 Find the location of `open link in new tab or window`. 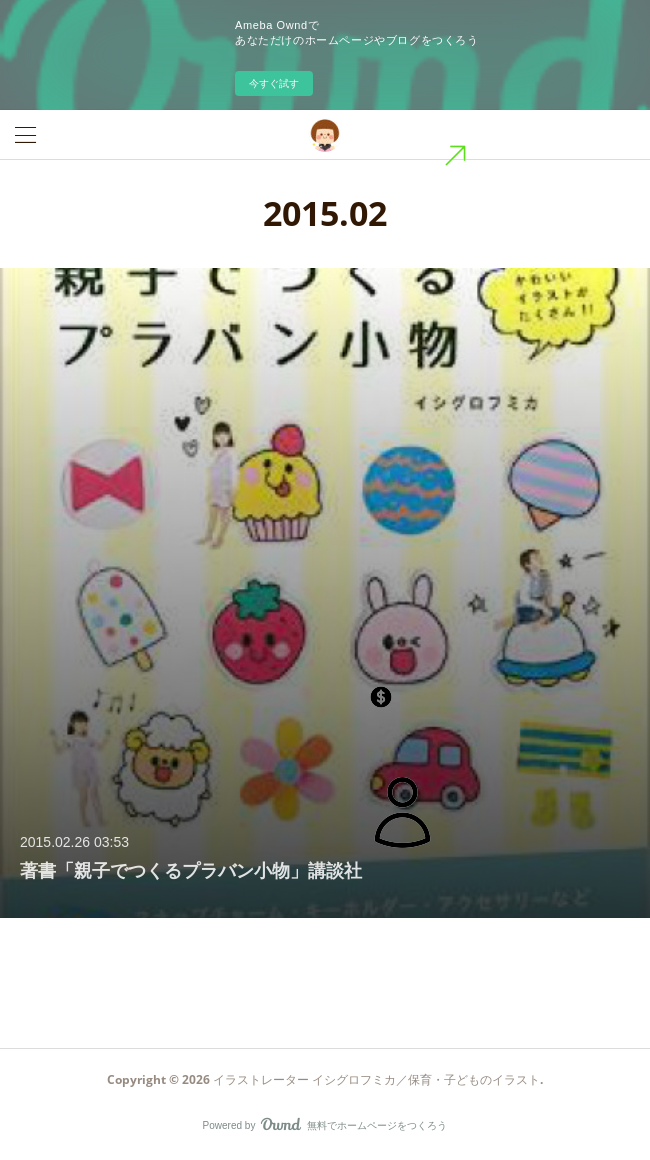

open link in new tab or window is located at coordinates (455, 155).